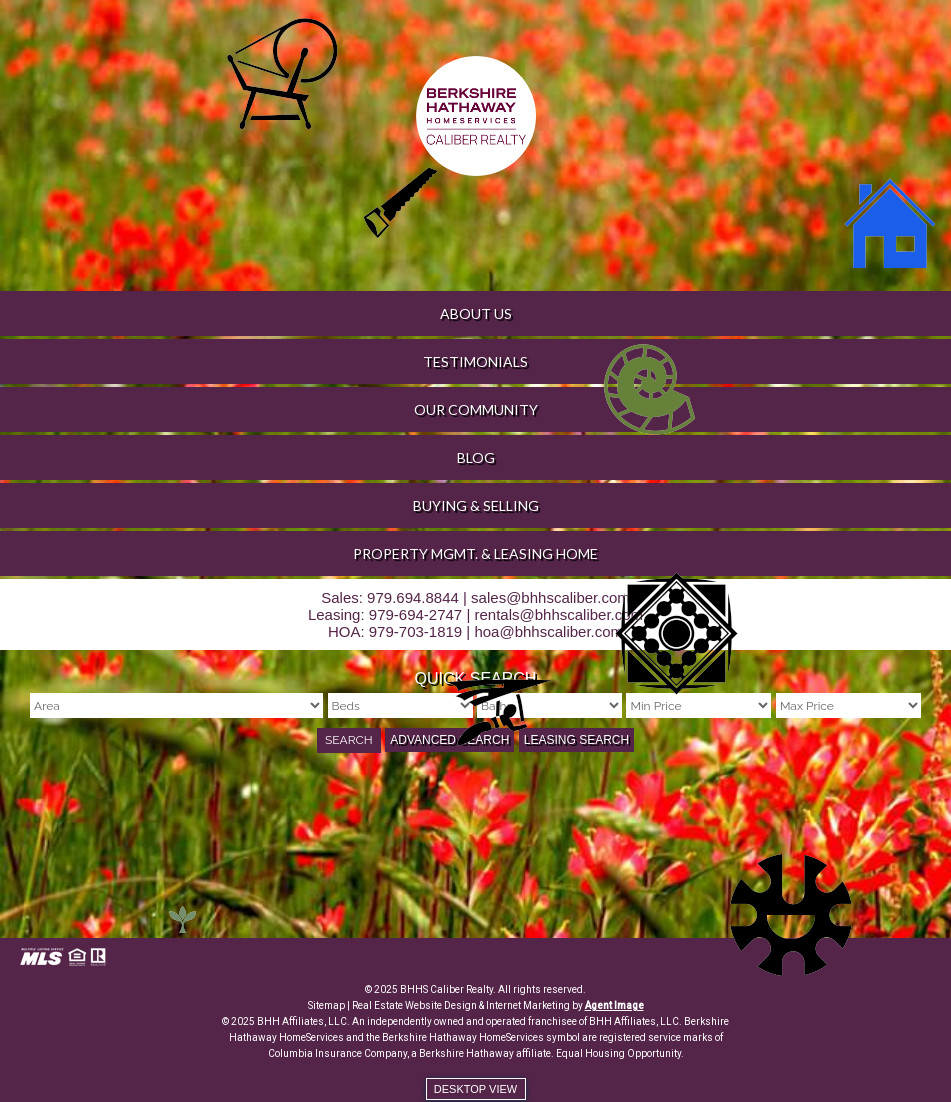 The width and height of the screenshot is (951, 1102). Describe the element at coordinates (890, 224) in the screenshot. I see `navigate to home screen` at that location.